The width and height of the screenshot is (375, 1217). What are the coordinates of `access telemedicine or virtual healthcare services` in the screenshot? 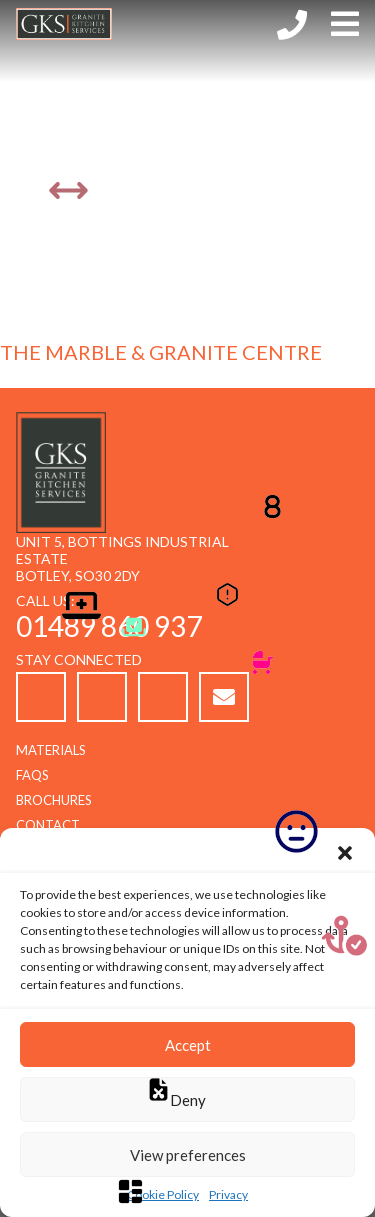 It's located at (81, 605).